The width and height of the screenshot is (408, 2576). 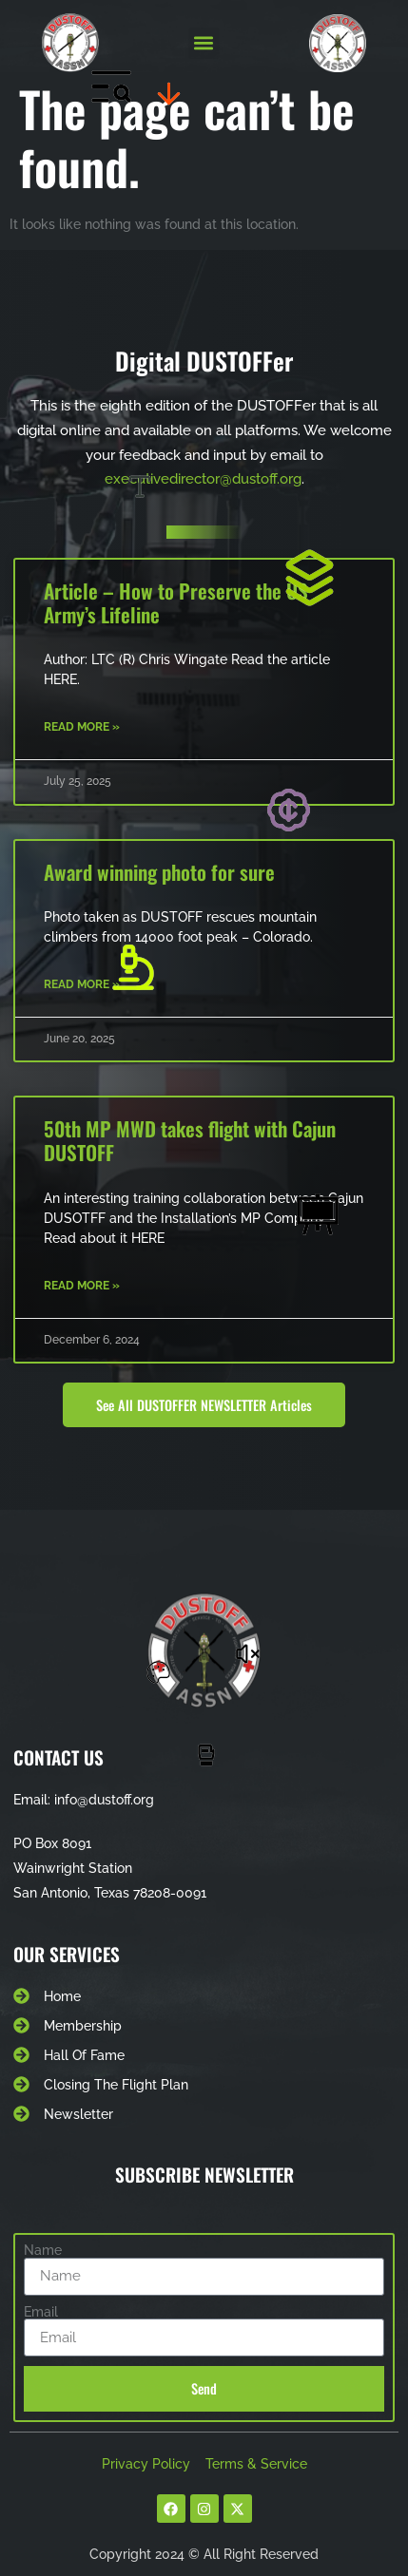 What do you see at coordinates (247, 1653) in the screenshot?
I see `mute audio` at bounding box center [247, 1653].